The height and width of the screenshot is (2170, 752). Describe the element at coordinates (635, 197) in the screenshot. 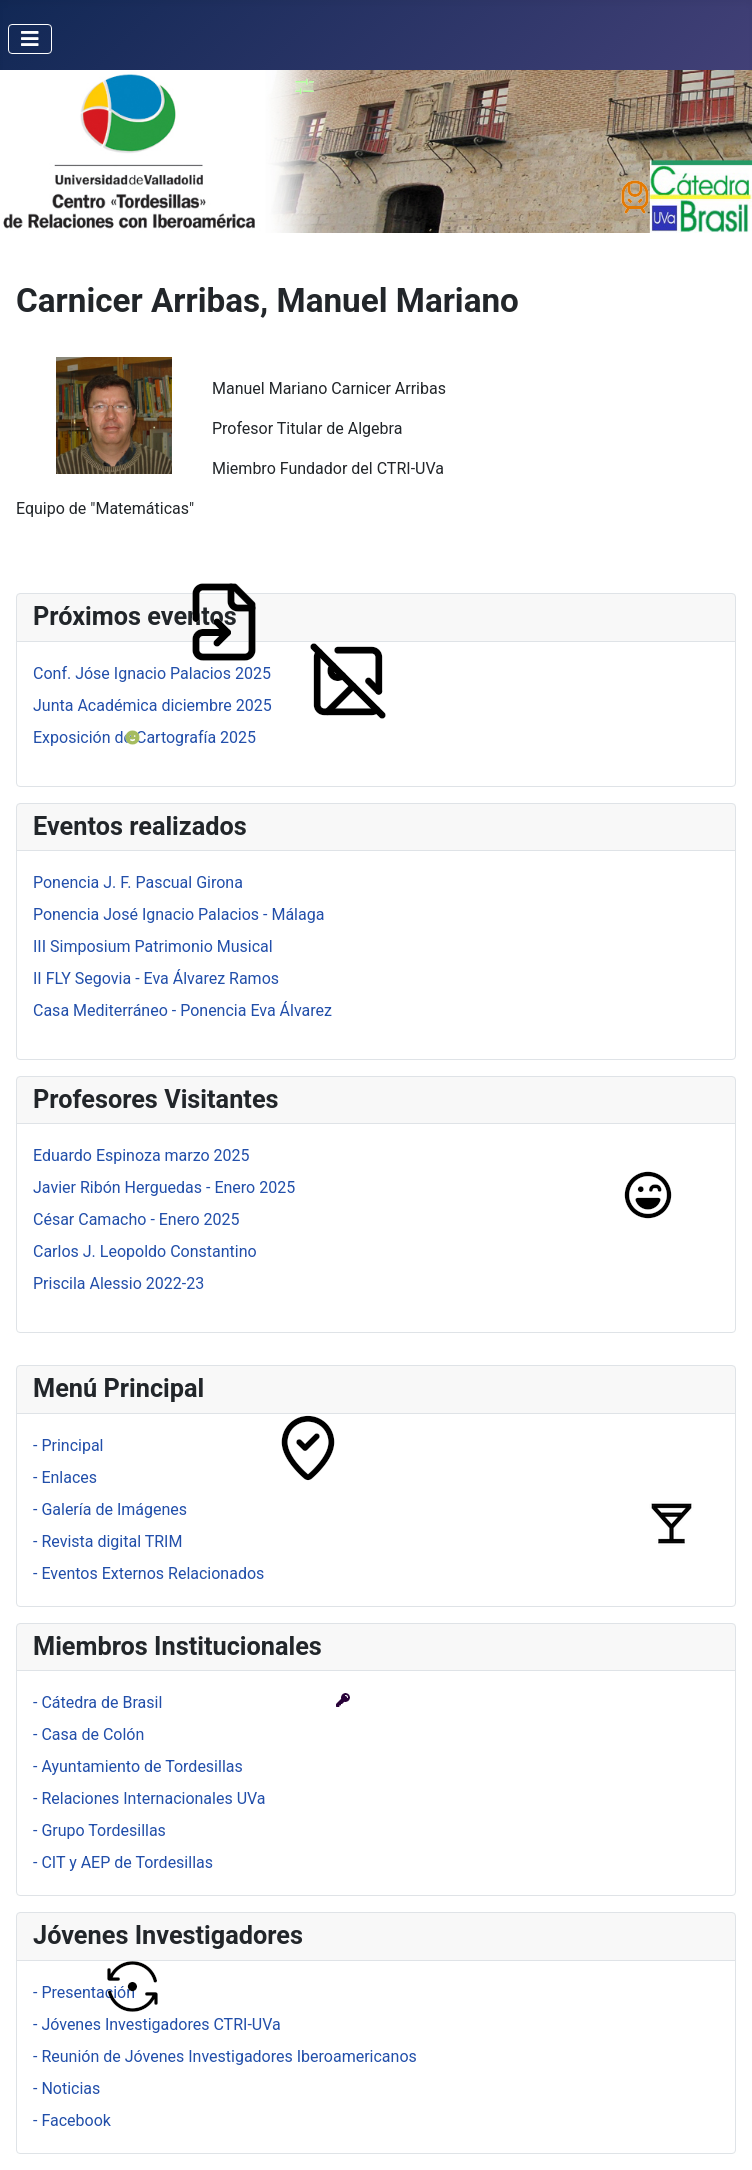

I see `view train or rail transit options` at that location.